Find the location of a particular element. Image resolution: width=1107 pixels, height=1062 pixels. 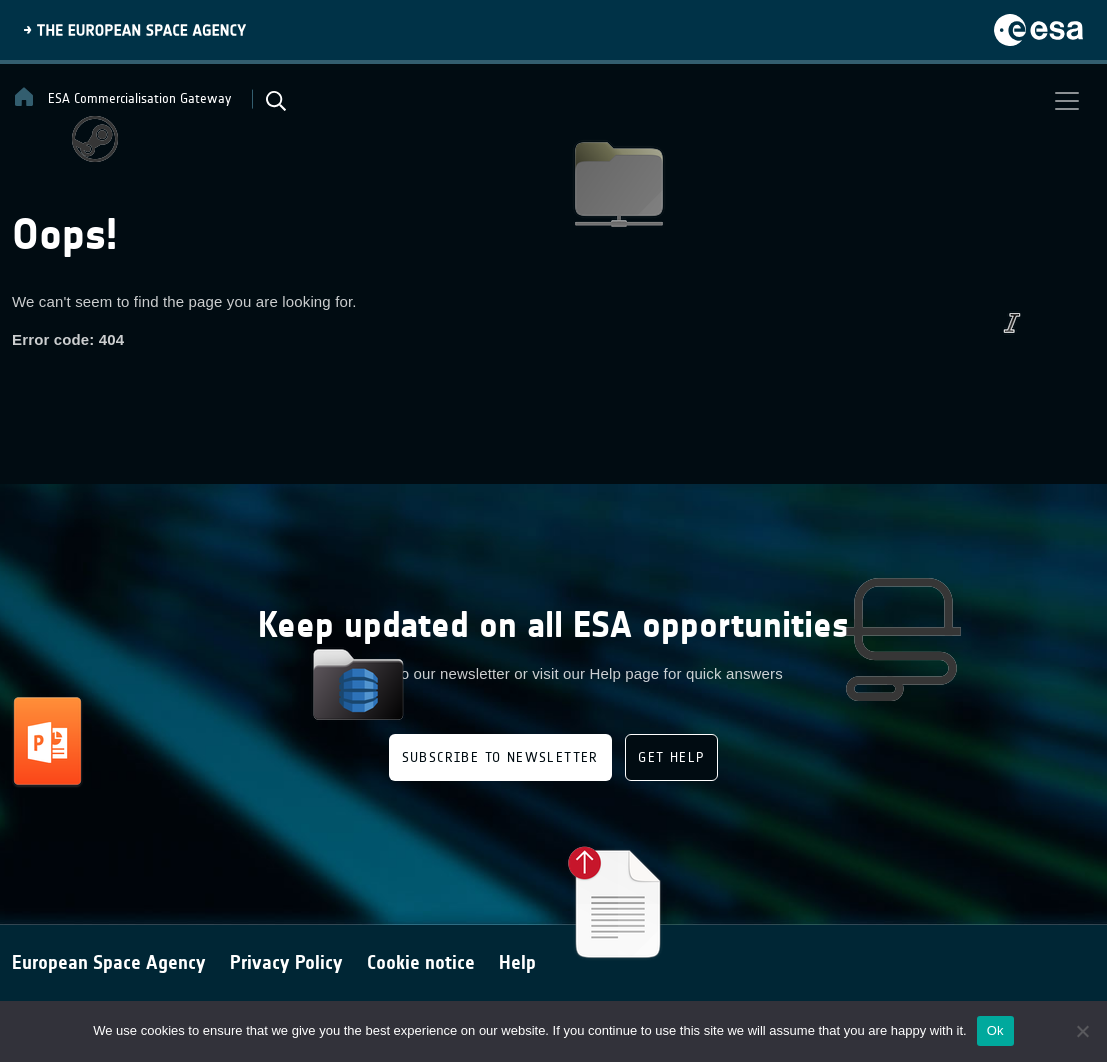

send or share a document is located at coordinates (618, 904).